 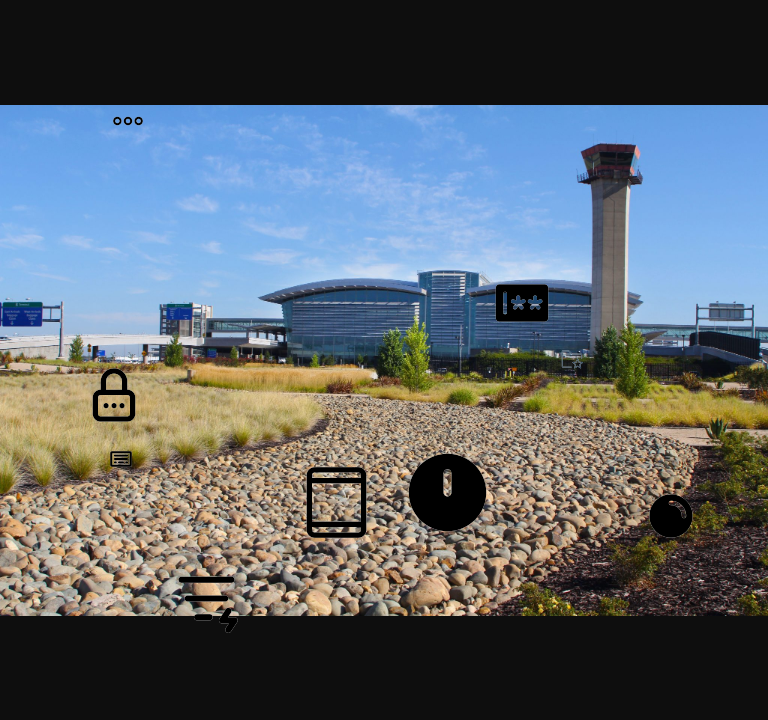 I want to click on indicates 12 o'clock or noon/midnight, so click(x=447, y=492).